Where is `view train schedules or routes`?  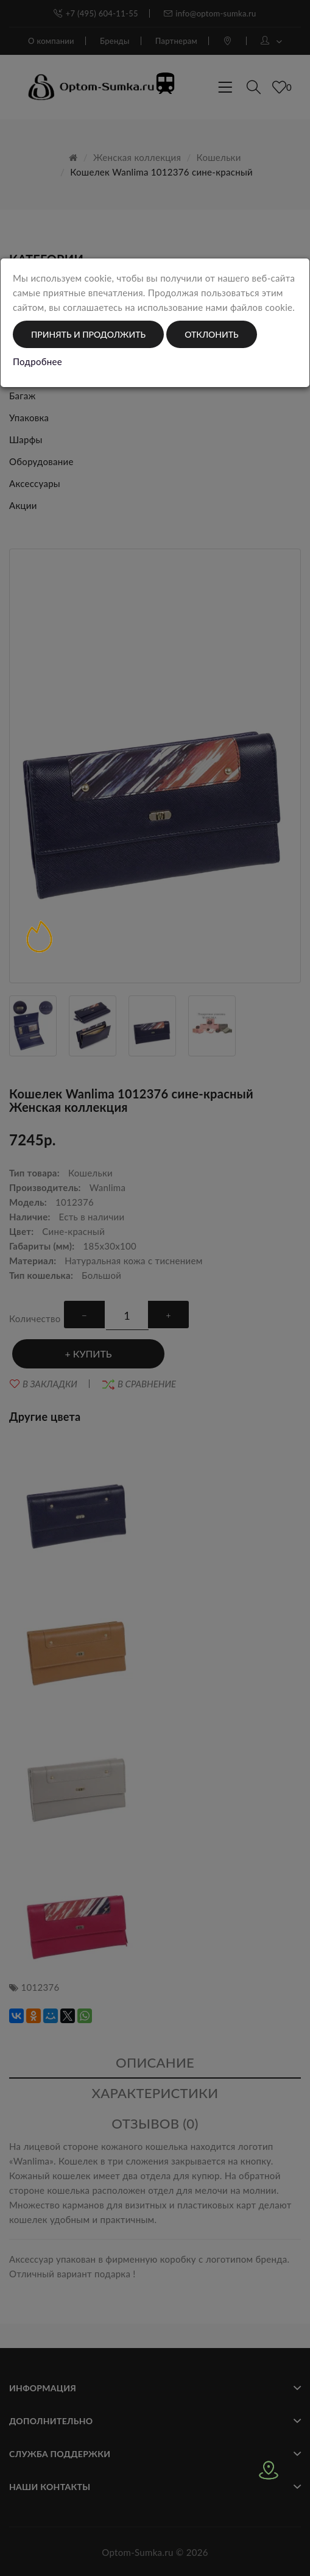
view train schedules or routes is located at coordinates (165, 84).